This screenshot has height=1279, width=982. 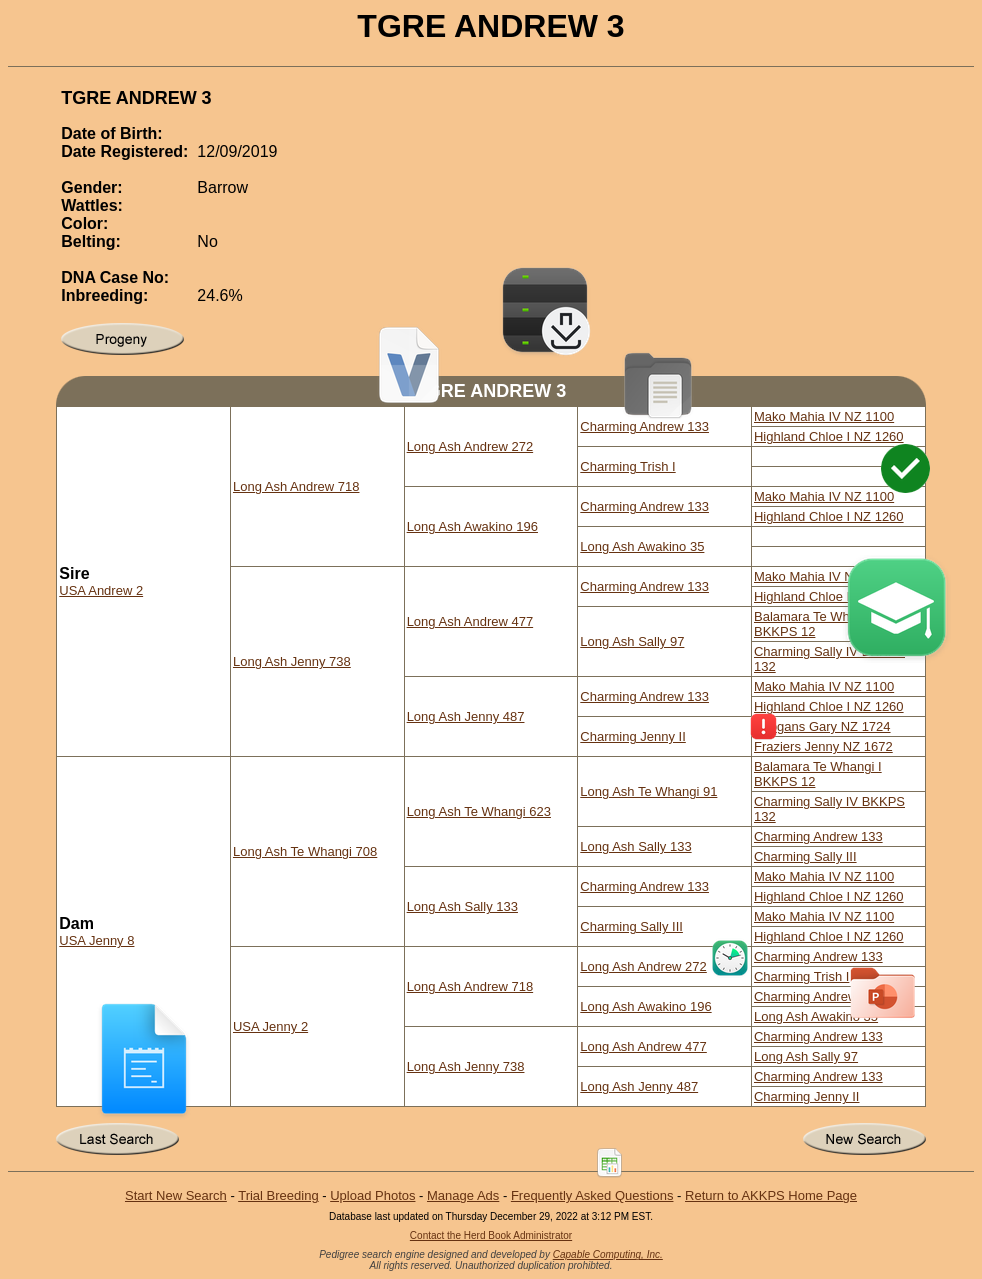 I want to click on open an existing document or file, so click(x=658, y=384).